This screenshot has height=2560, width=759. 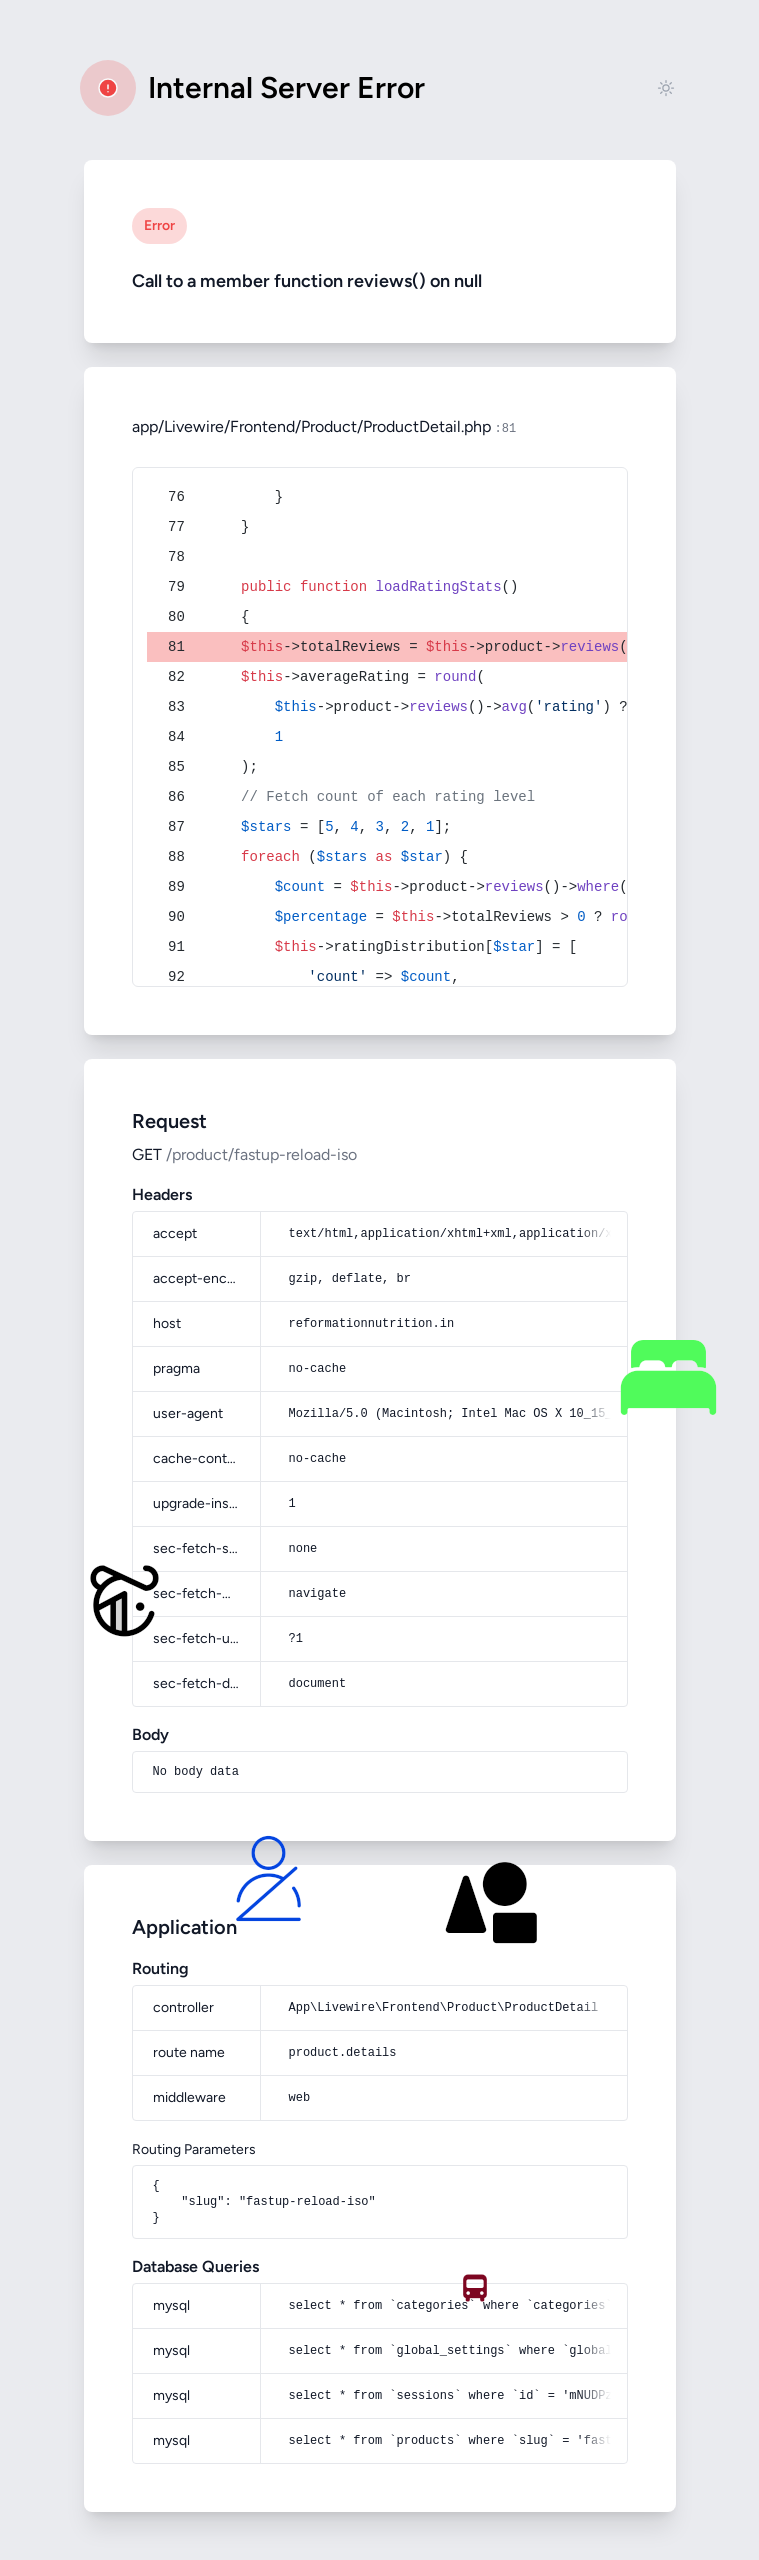 What do you see at coordinates (124, 1599) in the screenshot?
I see `open The New York Times app` at bounding box center [124, 1599].